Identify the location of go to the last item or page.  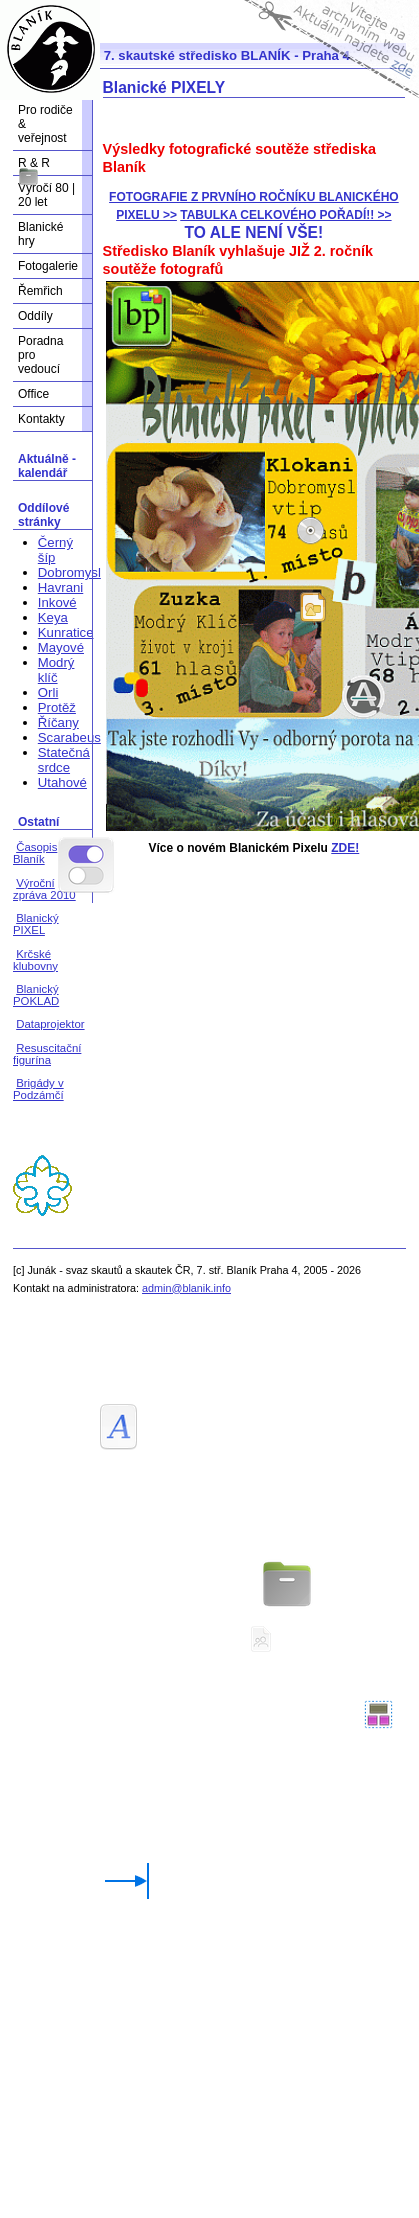
(127, 1881).